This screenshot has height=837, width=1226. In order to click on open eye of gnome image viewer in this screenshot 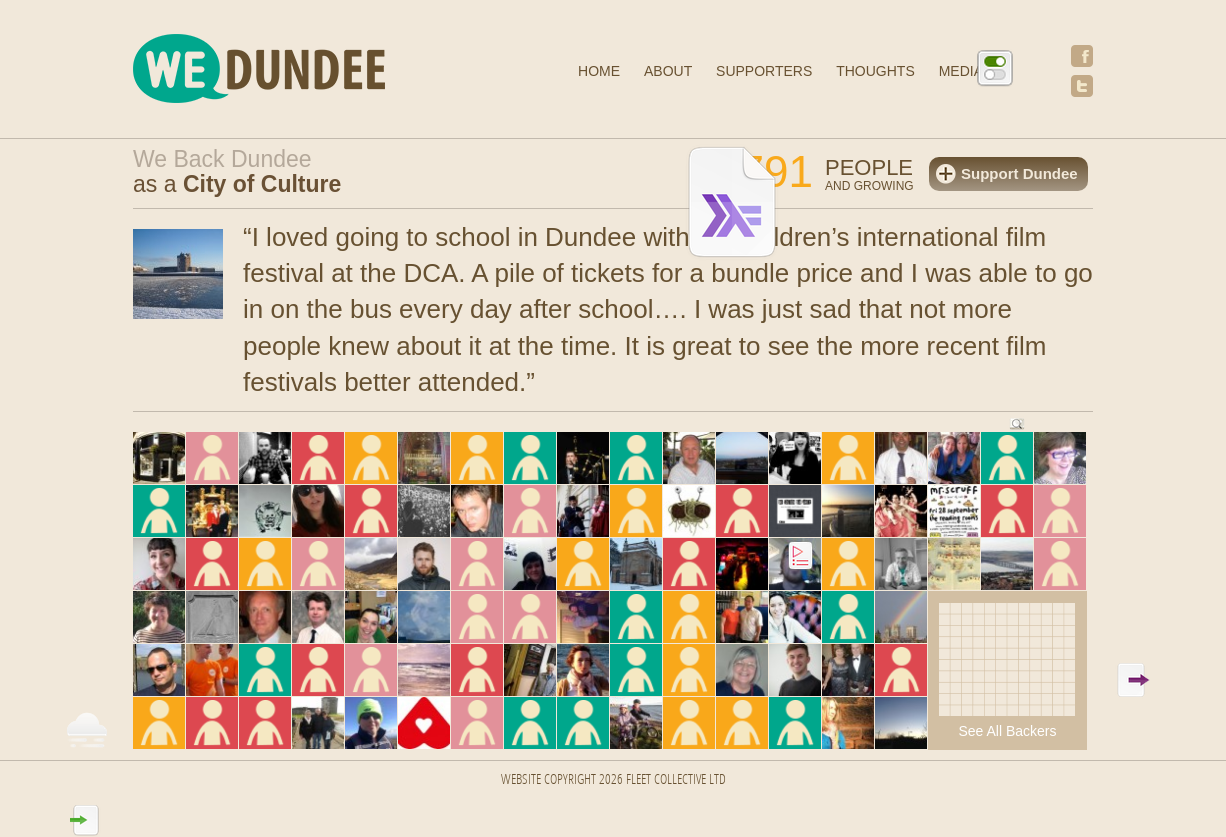, I will do `click(1017, 424)`.